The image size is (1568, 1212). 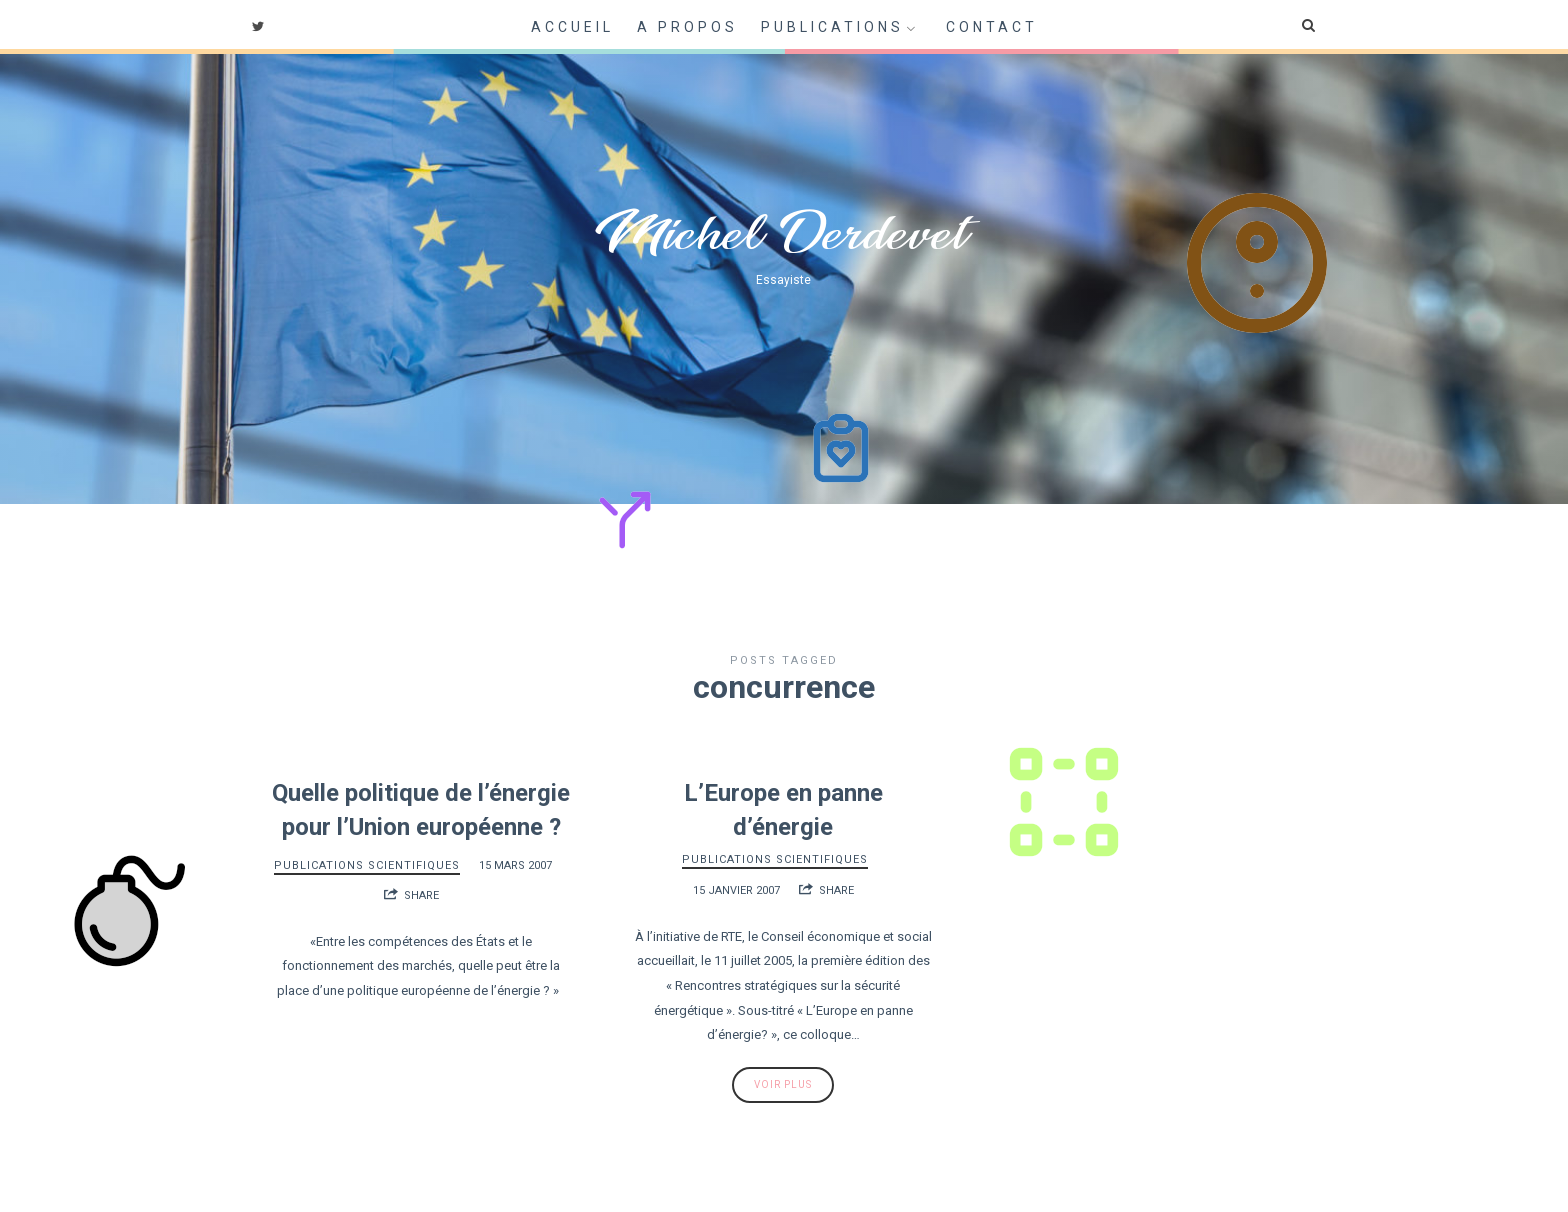 I want to click on view your saved favorites or wishlist, so click(x=841, y=448).